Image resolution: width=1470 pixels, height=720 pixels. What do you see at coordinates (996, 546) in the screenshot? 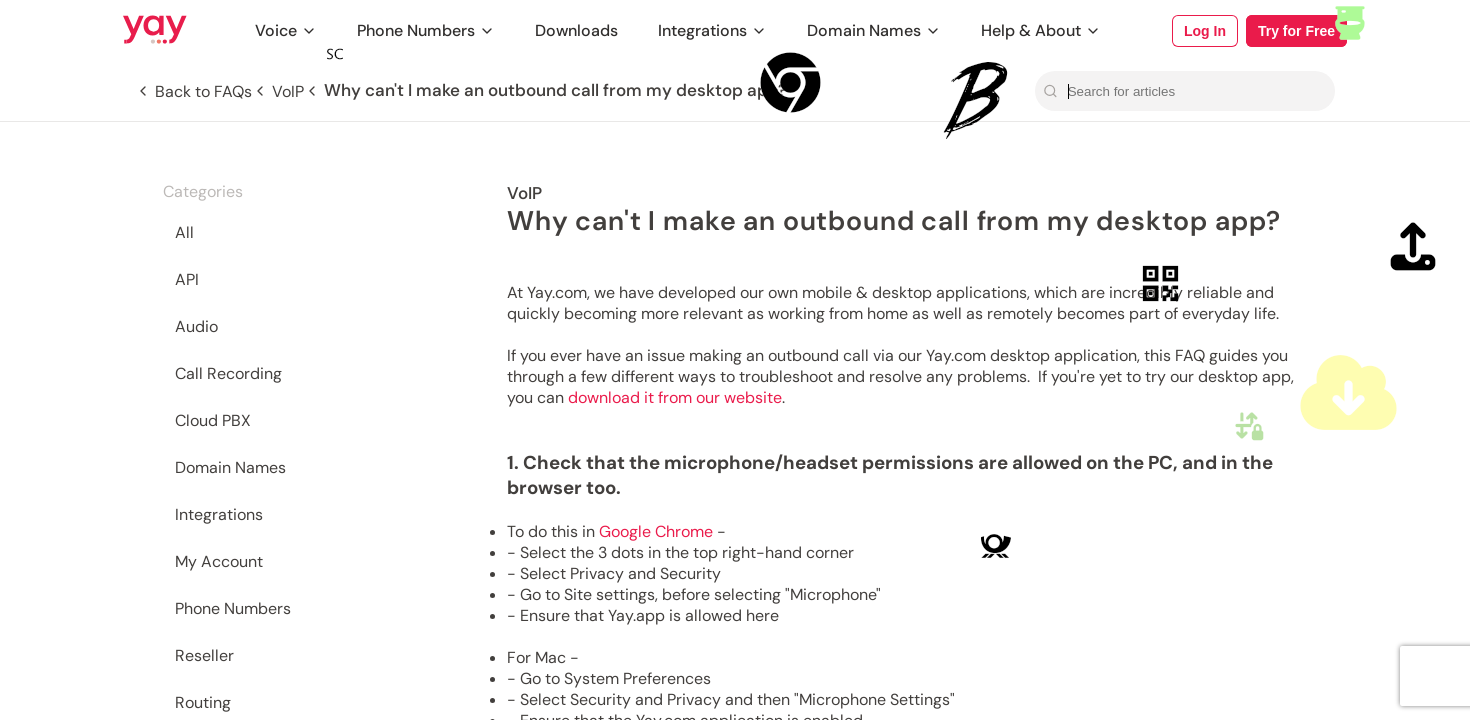
I see `Deutsche Post company logo` at bounding box center [996, 546].